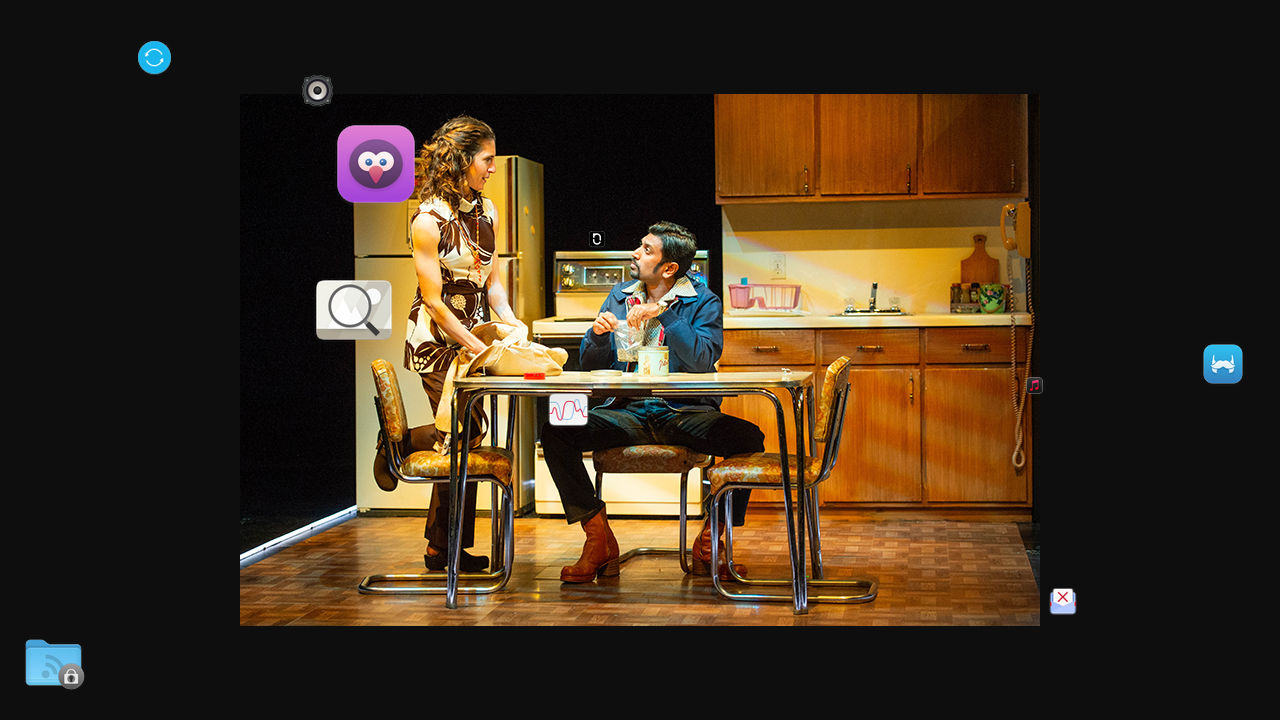 This screenshot has height=720, width=1280. Describe the element at coordinates (1223, 364) in the screenshot. I see `open franz messaging app` at that location.